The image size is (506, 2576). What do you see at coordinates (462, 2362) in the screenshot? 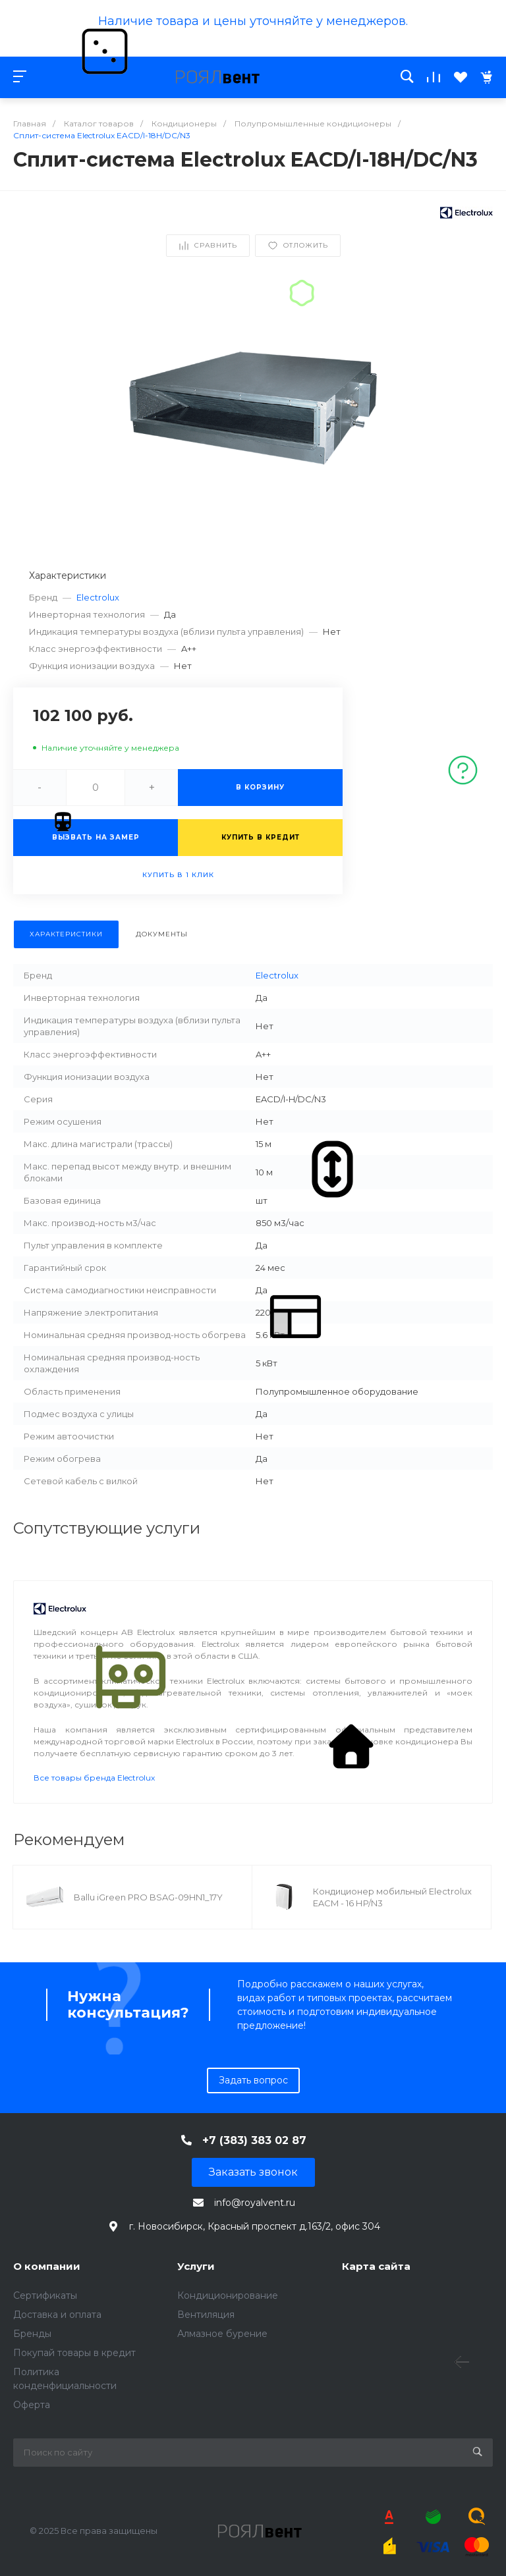
I see `go back to the previous screen` at bounding box center [462, 2362].